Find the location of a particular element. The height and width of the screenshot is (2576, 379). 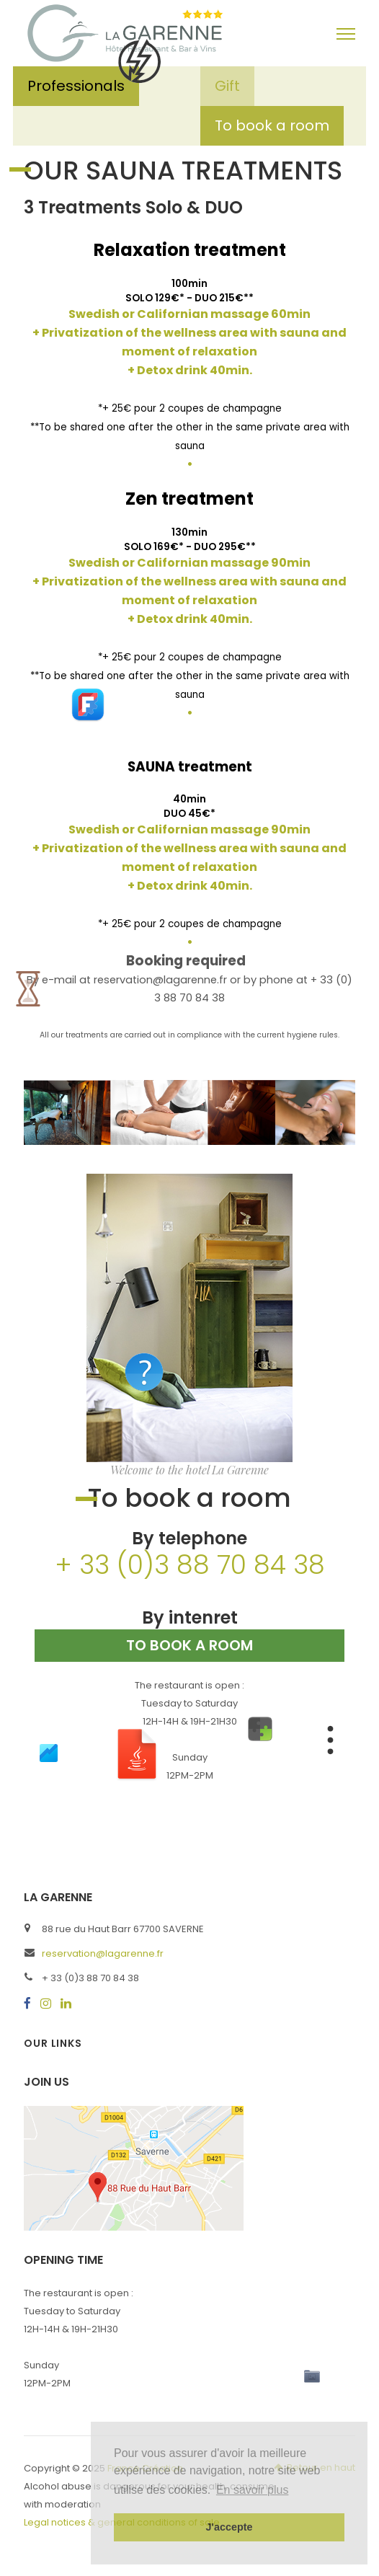

launch gnome sudoku puzzle game is located at coordinates (168, 1226).